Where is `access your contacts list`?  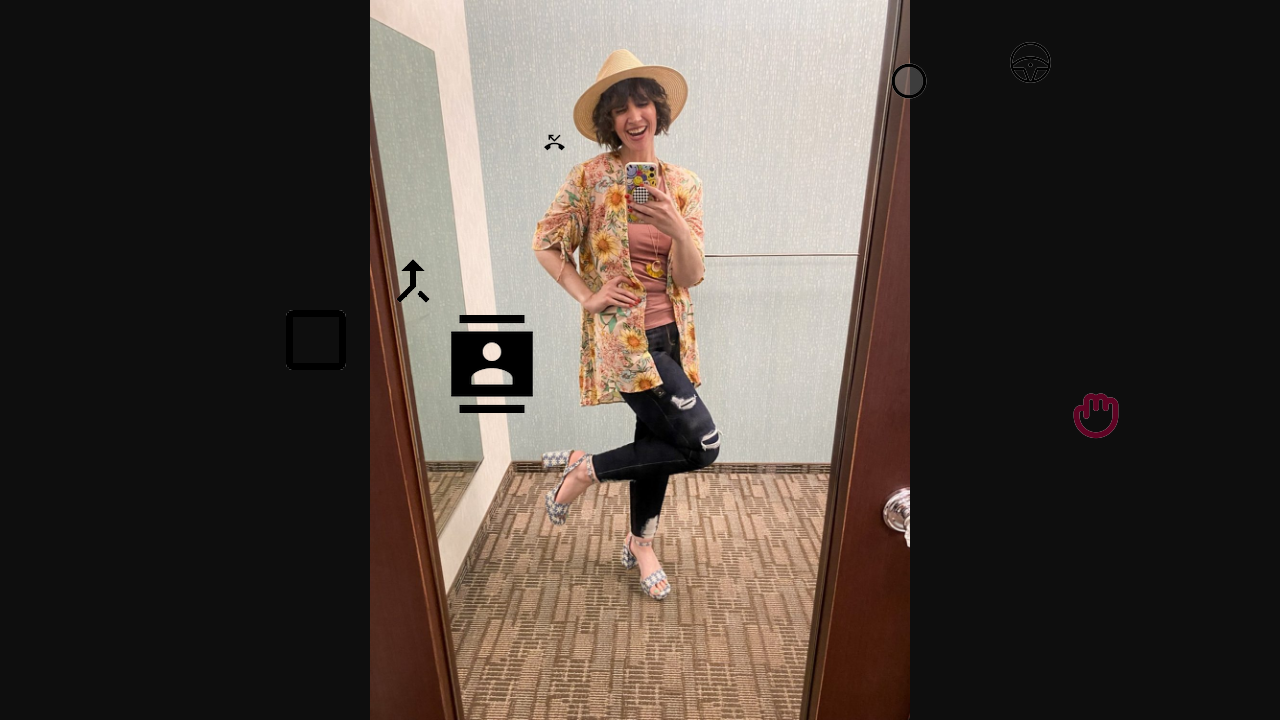
access your contacts list is located at coordinates (492, 364).